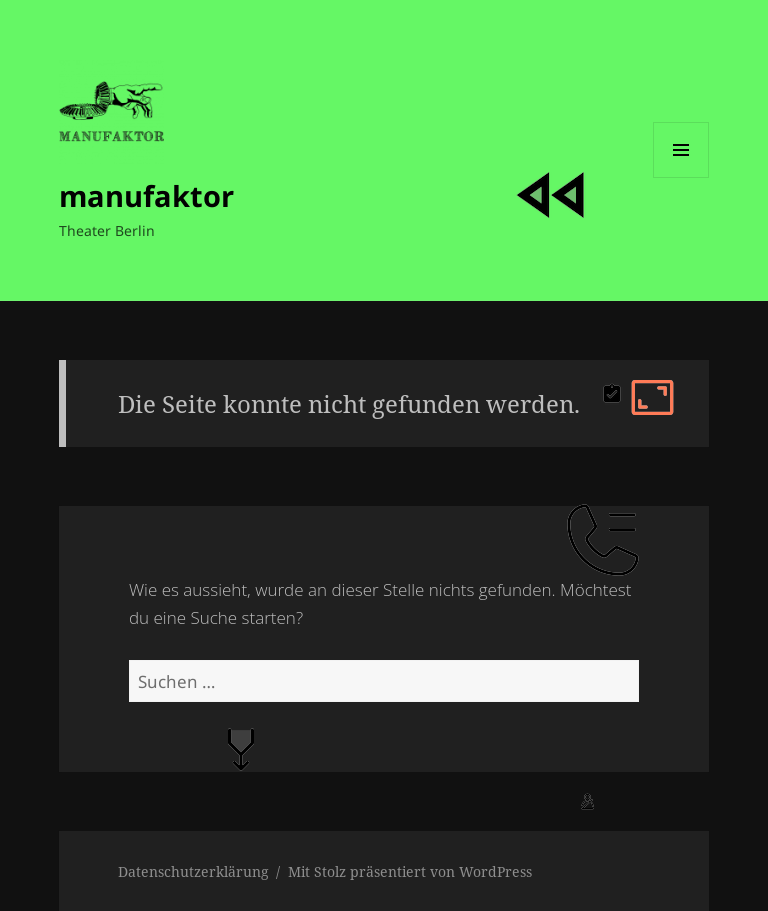 The image size is (768, 911). What do you see at coordinates (652, 397) in the screenshot?
I see `enter fullscreen mode` at bounding box center [652, 397].